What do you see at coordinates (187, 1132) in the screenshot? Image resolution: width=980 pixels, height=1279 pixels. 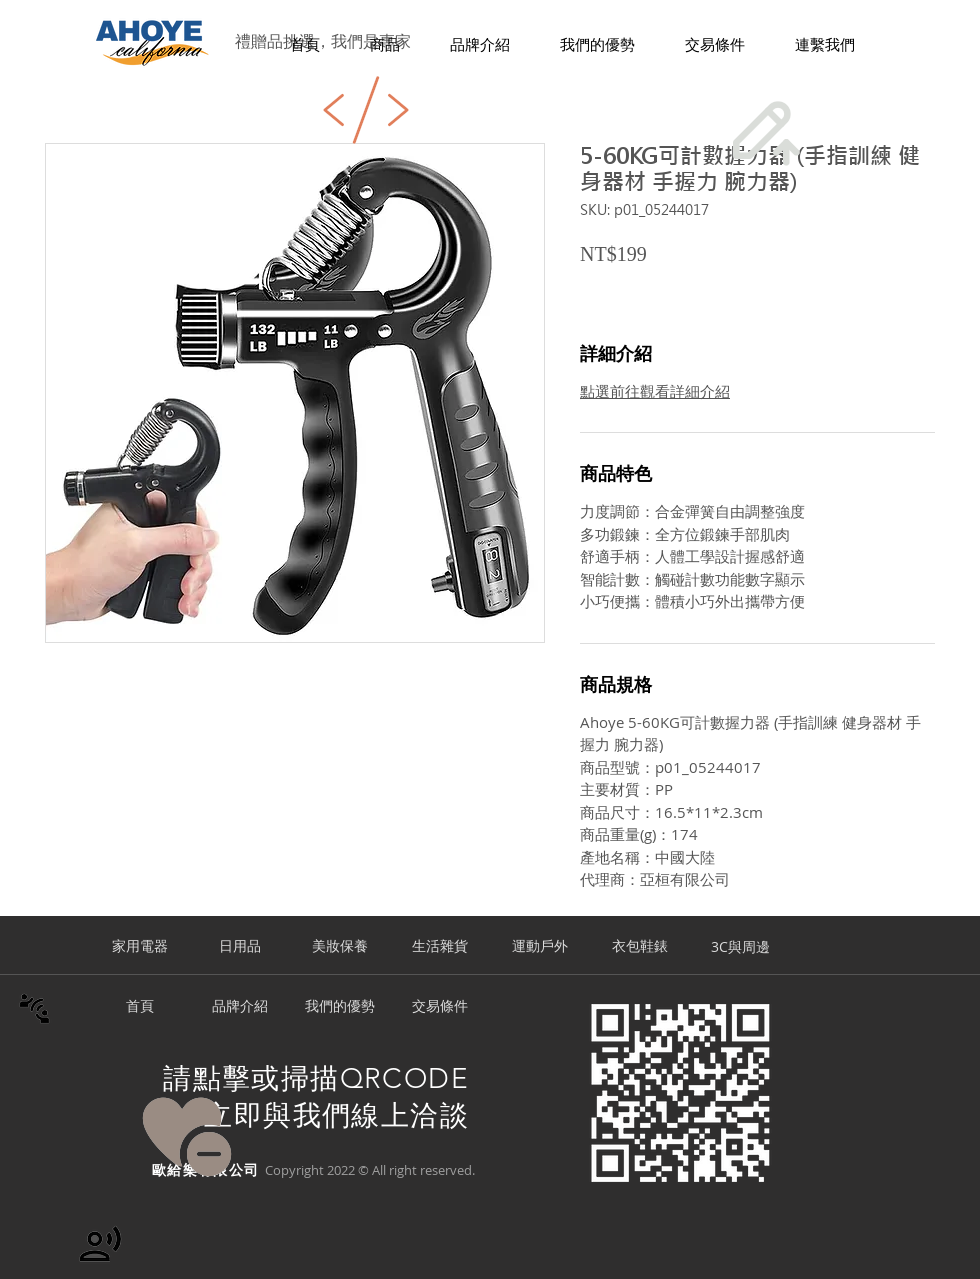 I see `remove from favorites` at bounding box center [187, 1132].